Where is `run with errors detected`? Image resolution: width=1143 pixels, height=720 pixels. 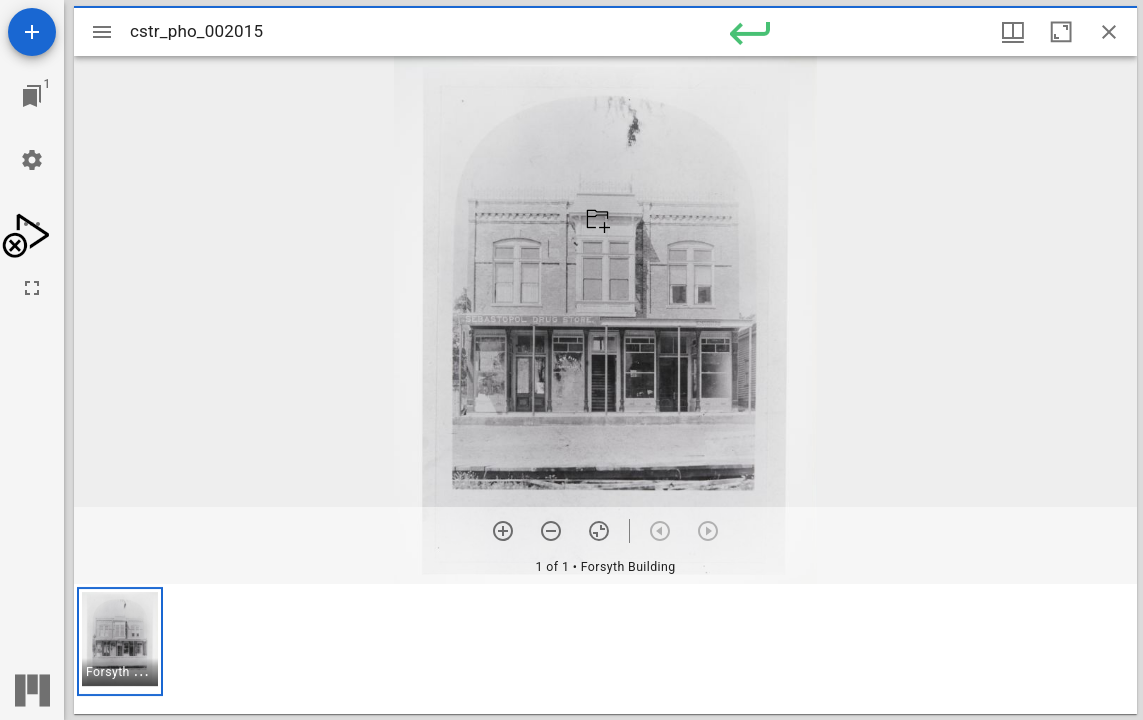 run with errors detected is located at coordinates (26, 233).